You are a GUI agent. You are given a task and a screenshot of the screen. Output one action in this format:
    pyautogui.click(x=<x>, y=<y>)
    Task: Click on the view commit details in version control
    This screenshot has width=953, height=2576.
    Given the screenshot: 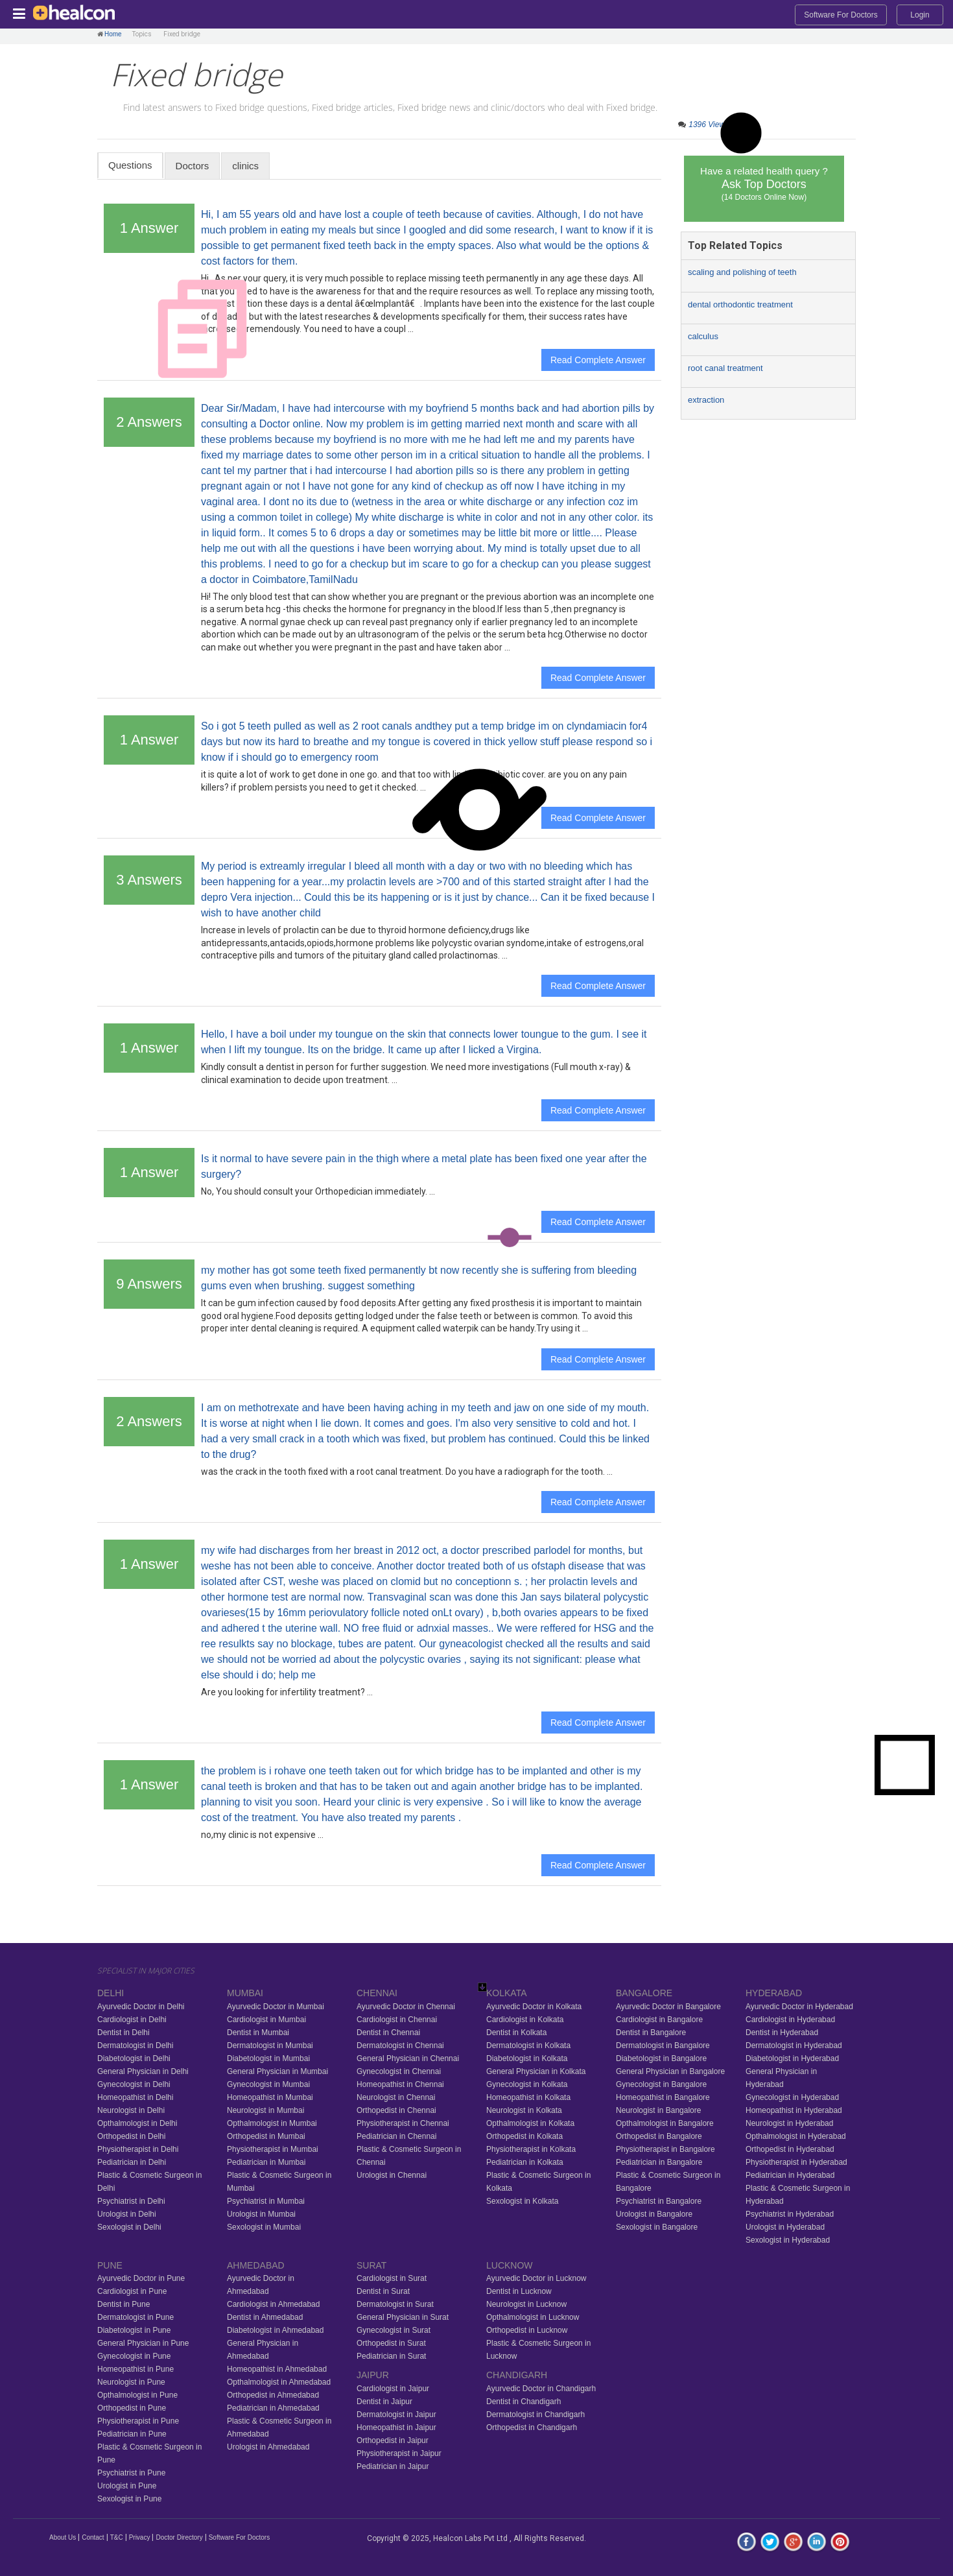 What is the action you would take?
    pyautogui.click(x=510, y=1237)
    